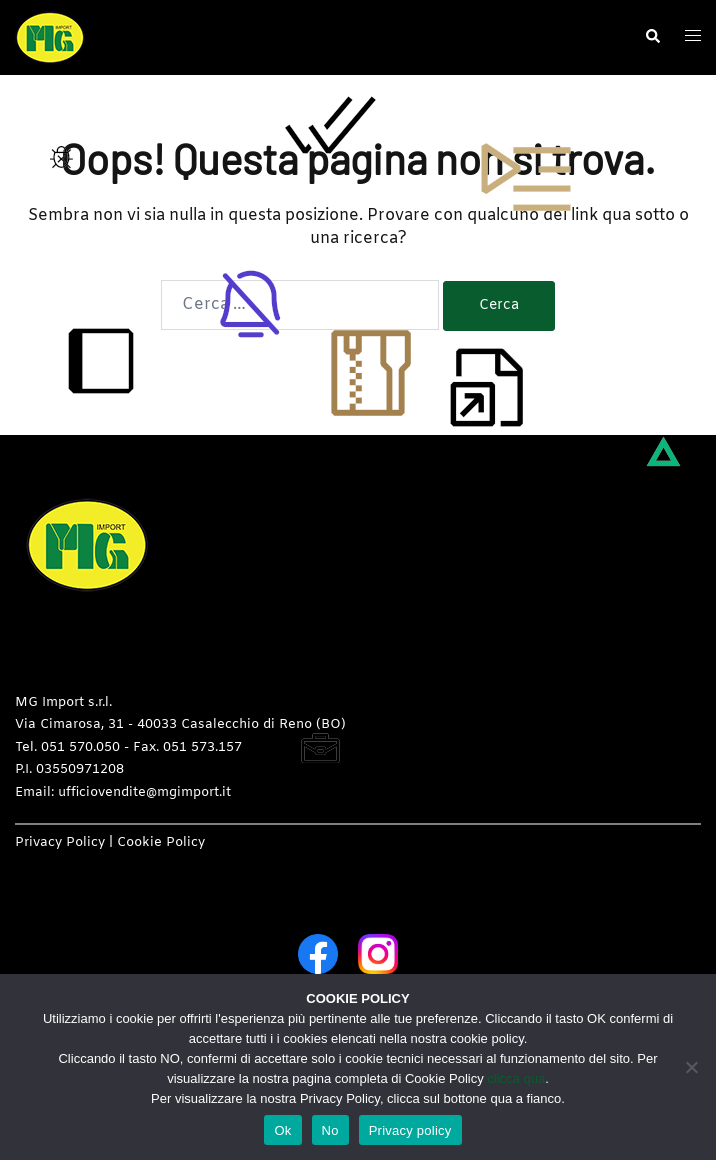 Image resolution: width=716 pixels, height=1160 pixels. Describe the element at coordinates (368, 373) in the screenshot. I see `indicates a compressed or zipped file` at that location.